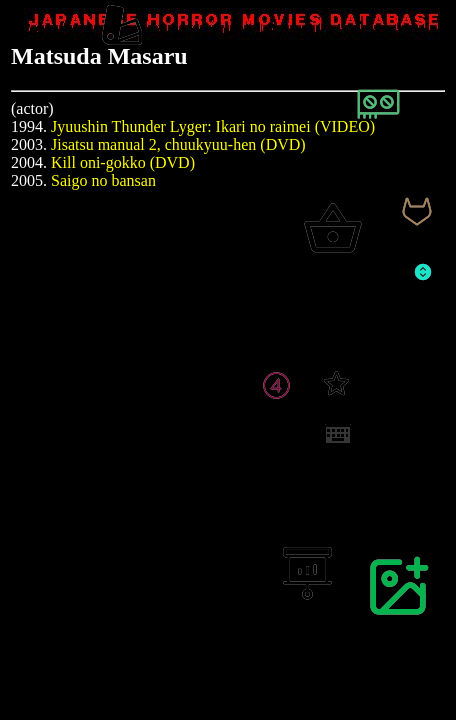  I want to click on open gitlab repository, so click(417, 211).